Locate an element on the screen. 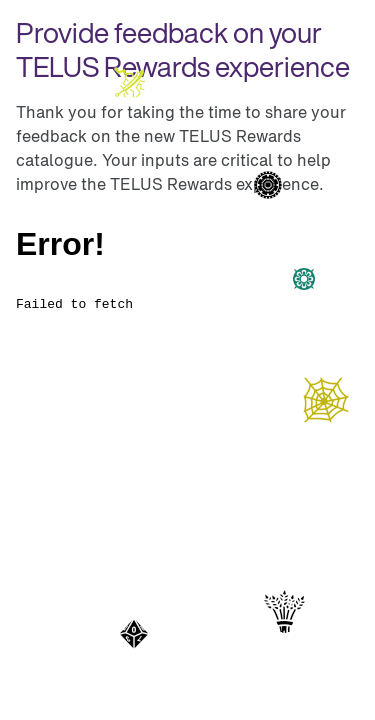 The image size is (375, 720). decorative floral game emblem or badge is located at coordinates (304, 279).